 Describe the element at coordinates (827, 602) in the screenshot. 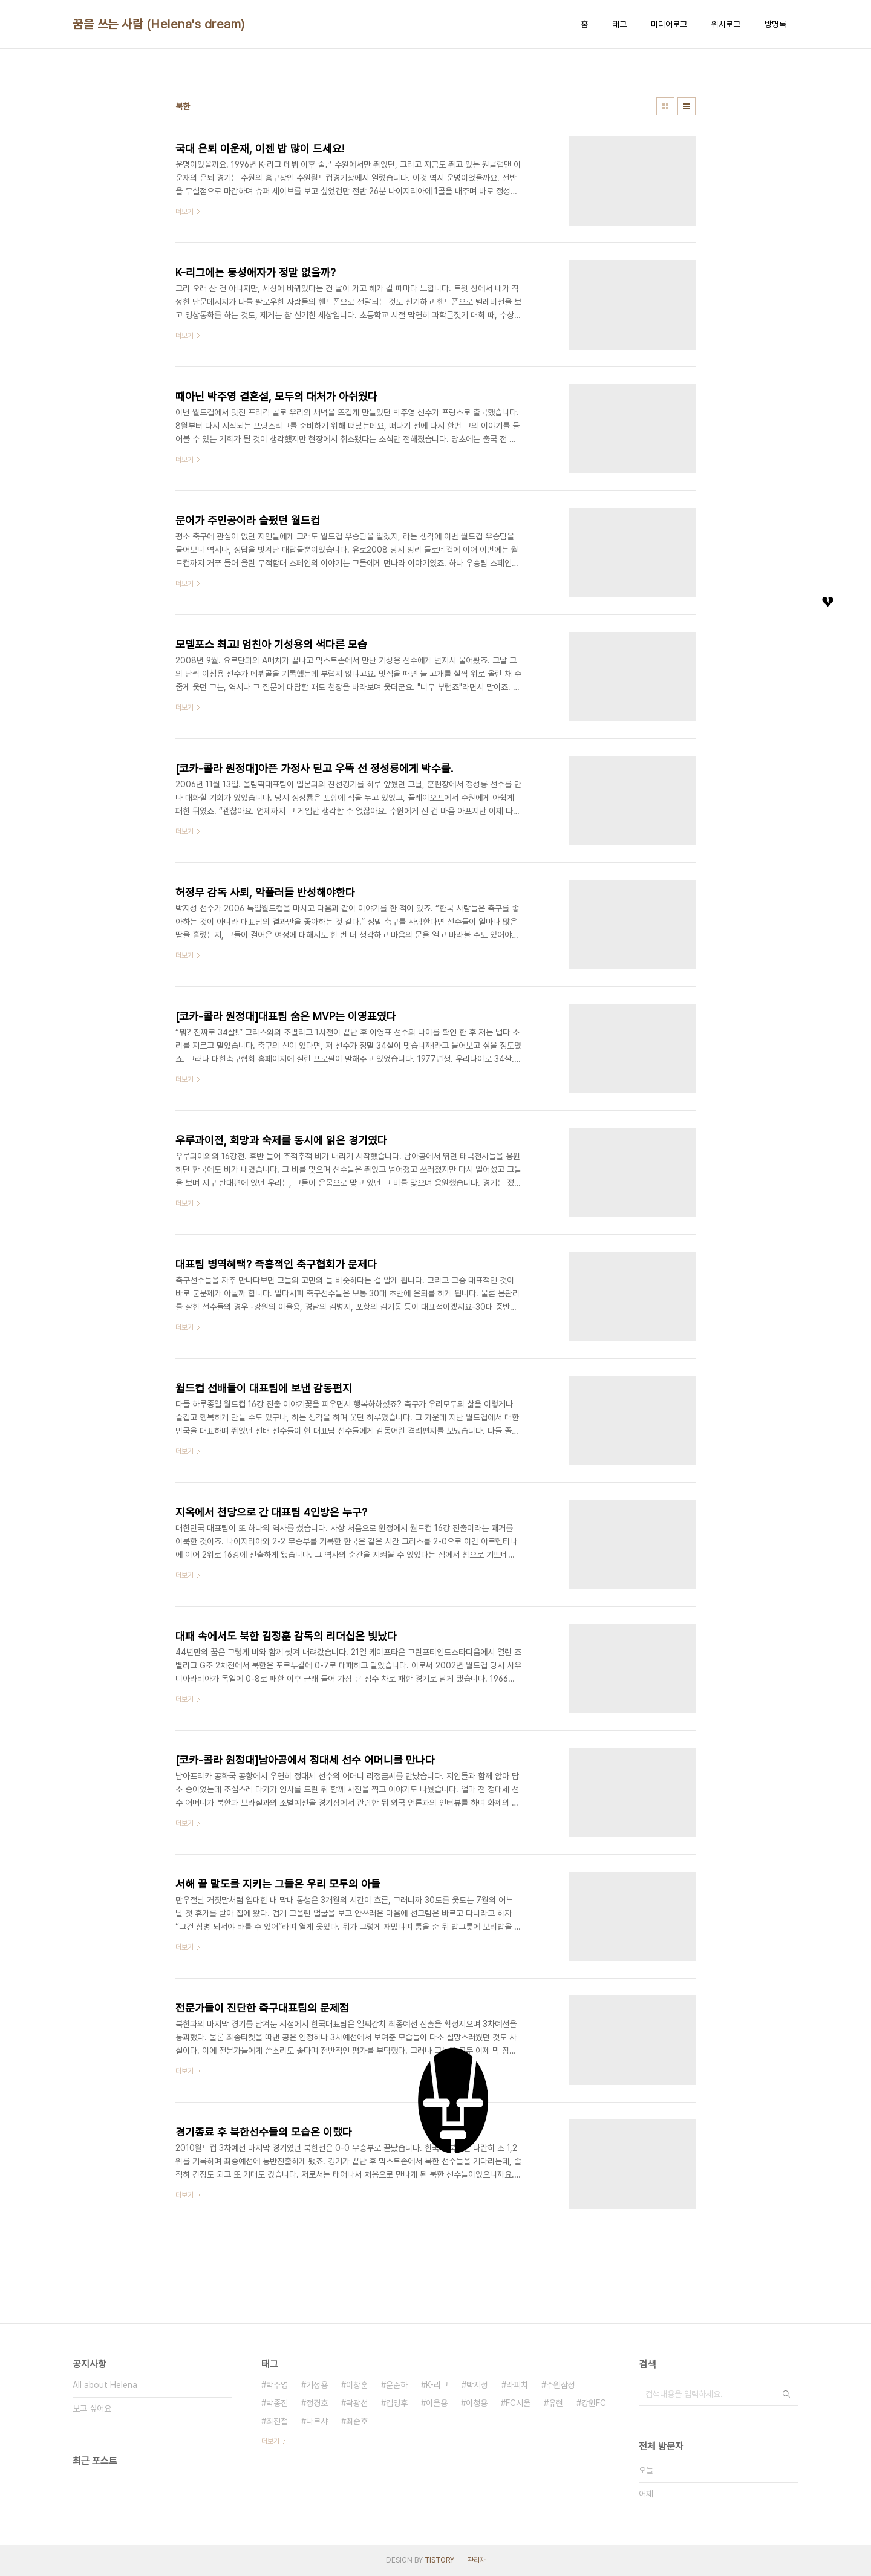

I see `indicates a dislike or negative reaction` at that location.